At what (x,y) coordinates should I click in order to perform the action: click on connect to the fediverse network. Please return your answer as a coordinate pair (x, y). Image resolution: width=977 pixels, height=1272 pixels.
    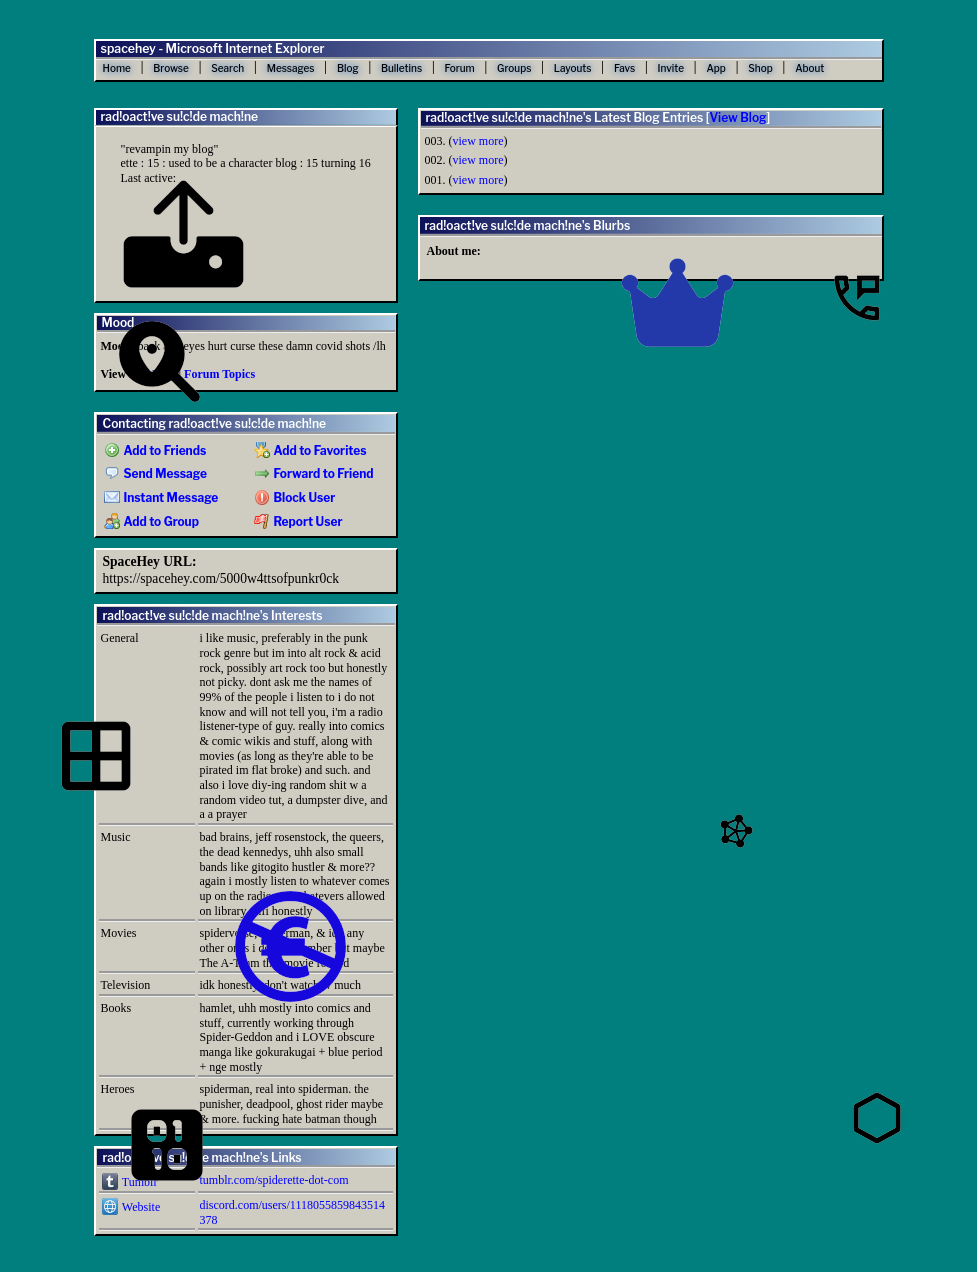
    Looking at the image, I should click on (736, 831).